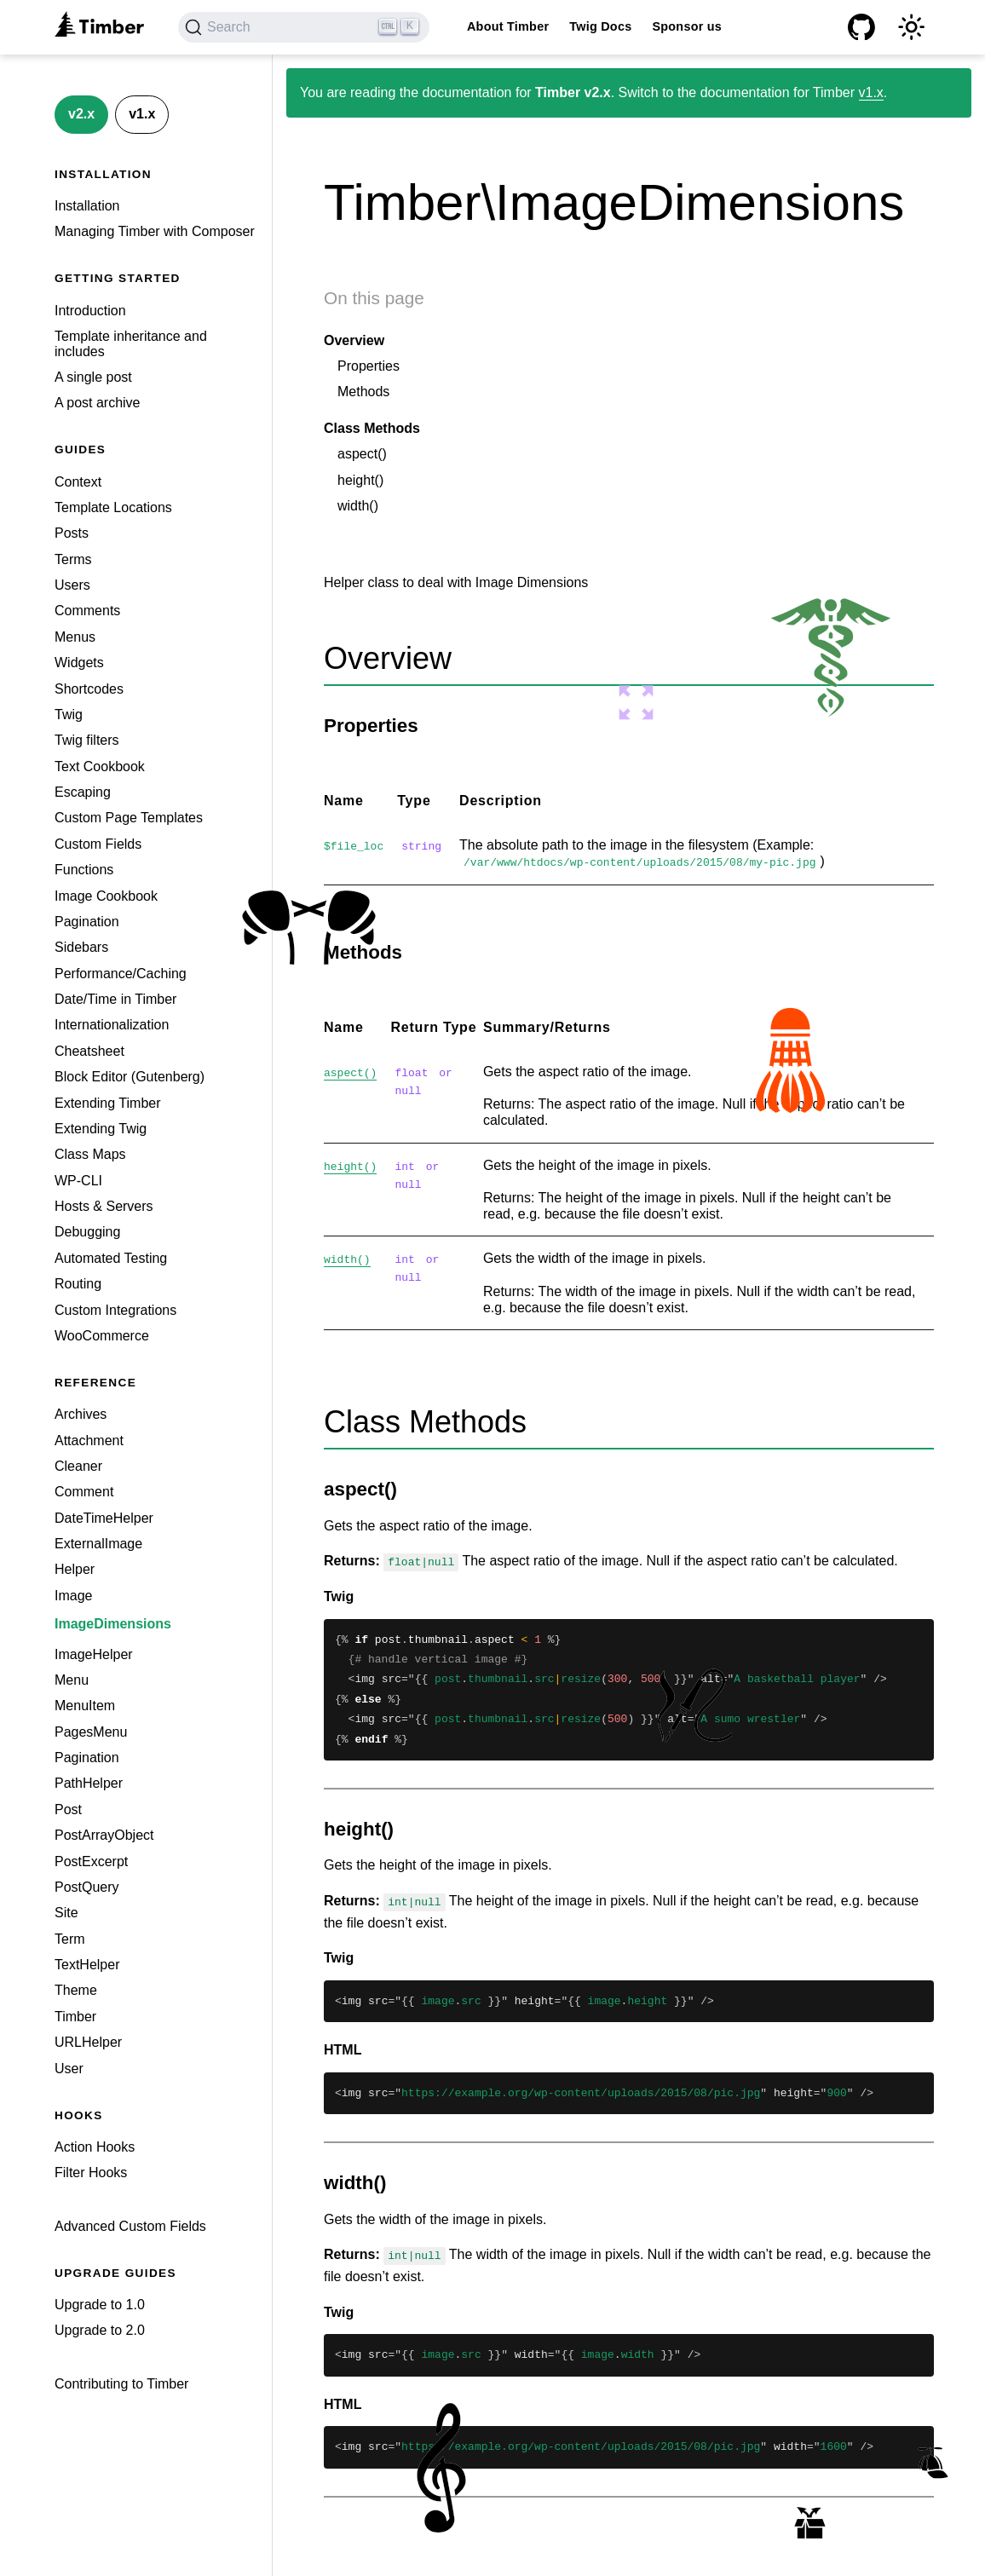  I want to click on access health or medical features, so click(831, 658).